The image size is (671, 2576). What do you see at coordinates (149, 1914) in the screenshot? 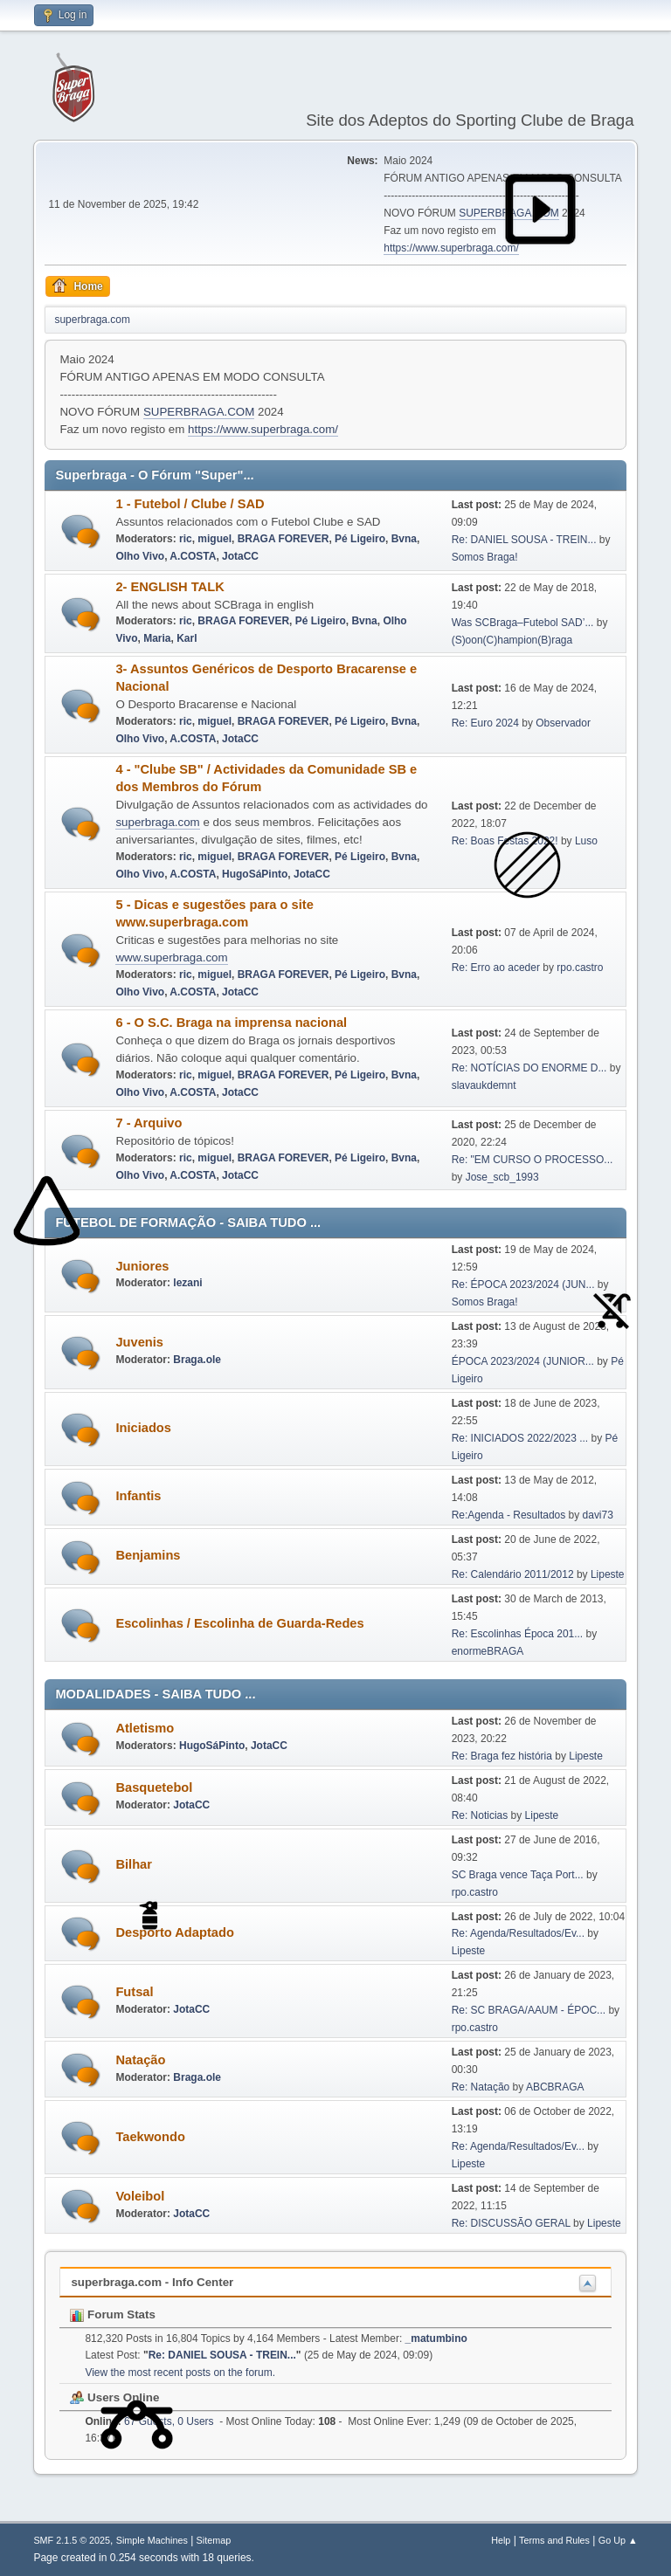
I see `locate fire safety equipment` at bounding box center [149, 1914].